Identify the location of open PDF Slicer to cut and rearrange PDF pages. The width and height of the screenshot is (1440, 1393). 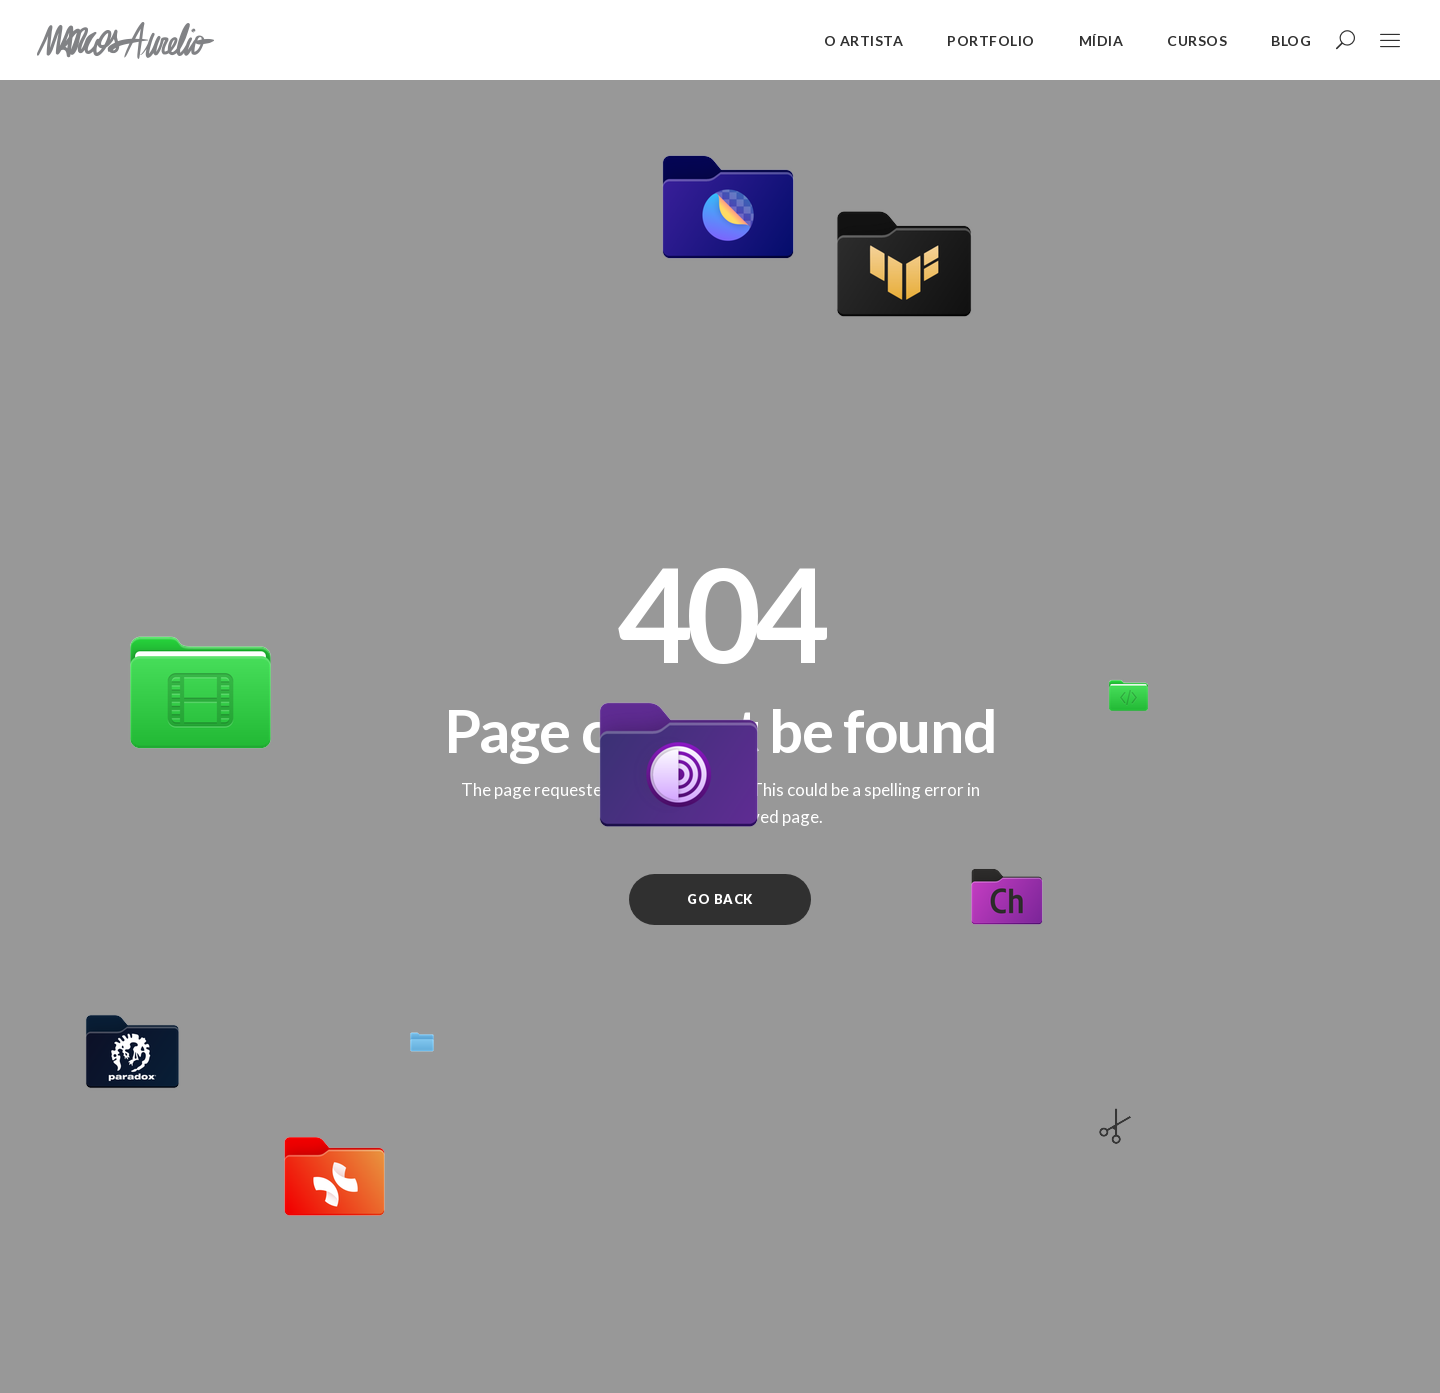
(1115, 1125).